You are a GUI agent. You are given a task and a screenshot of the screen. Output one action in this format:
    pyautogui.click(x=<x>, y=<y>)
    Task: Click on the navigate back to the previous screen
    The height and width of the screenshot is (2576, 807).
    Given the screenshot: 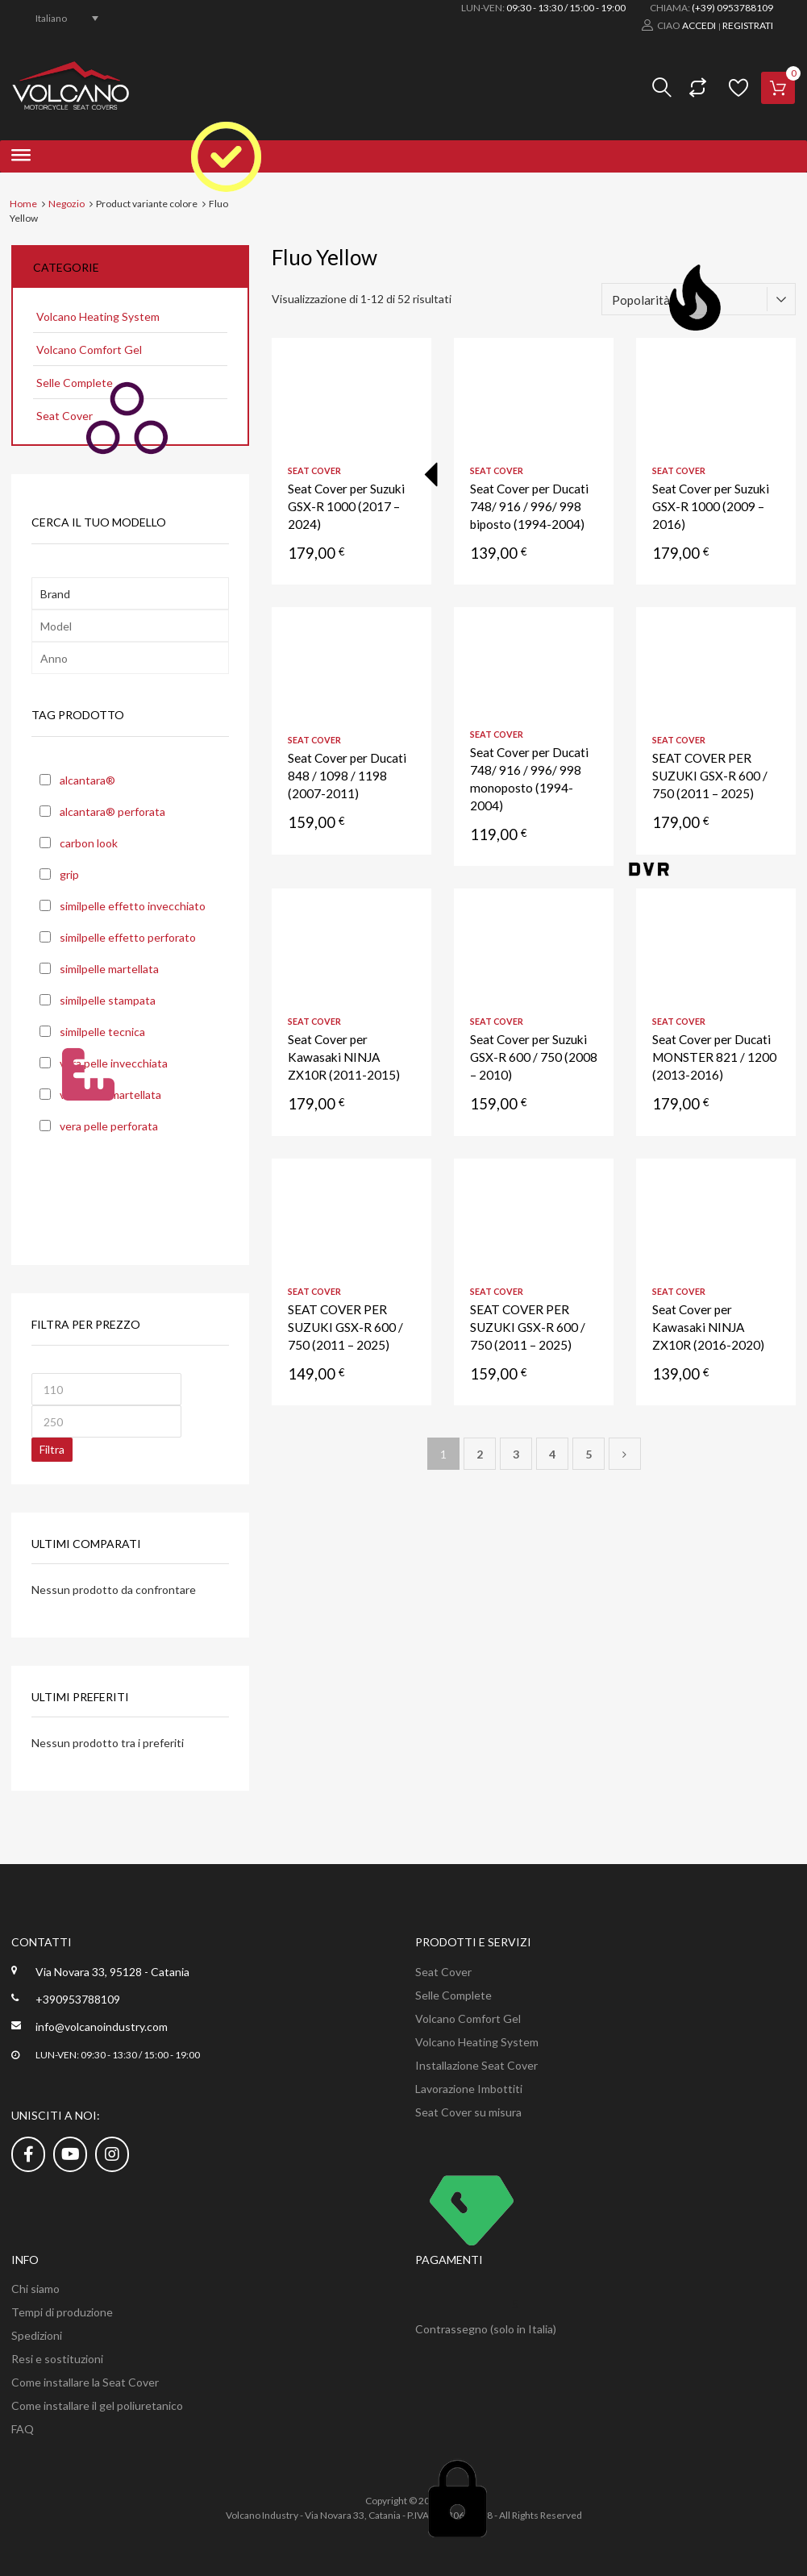 What is the action you would take?
    pyautogui.click(x=431, y=474)
    